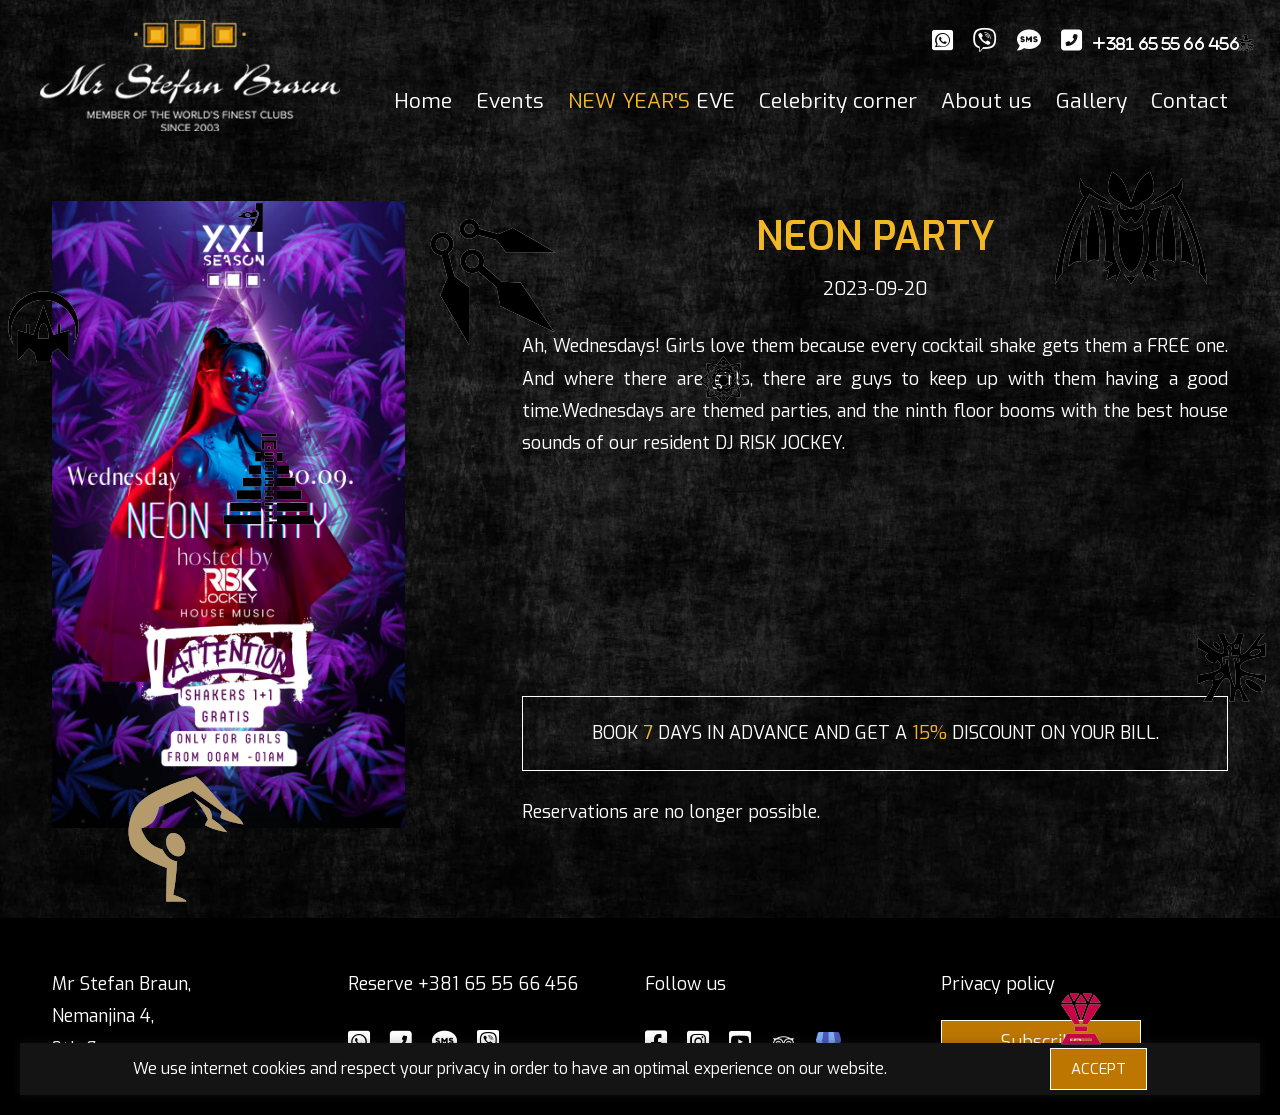 This screenshot has width=1280, height=1115. What do you see at coordinates (186, 839) in the screenshot?
I see `indicates flexibility or acrobatics skill` at bounding box center [186, 839].